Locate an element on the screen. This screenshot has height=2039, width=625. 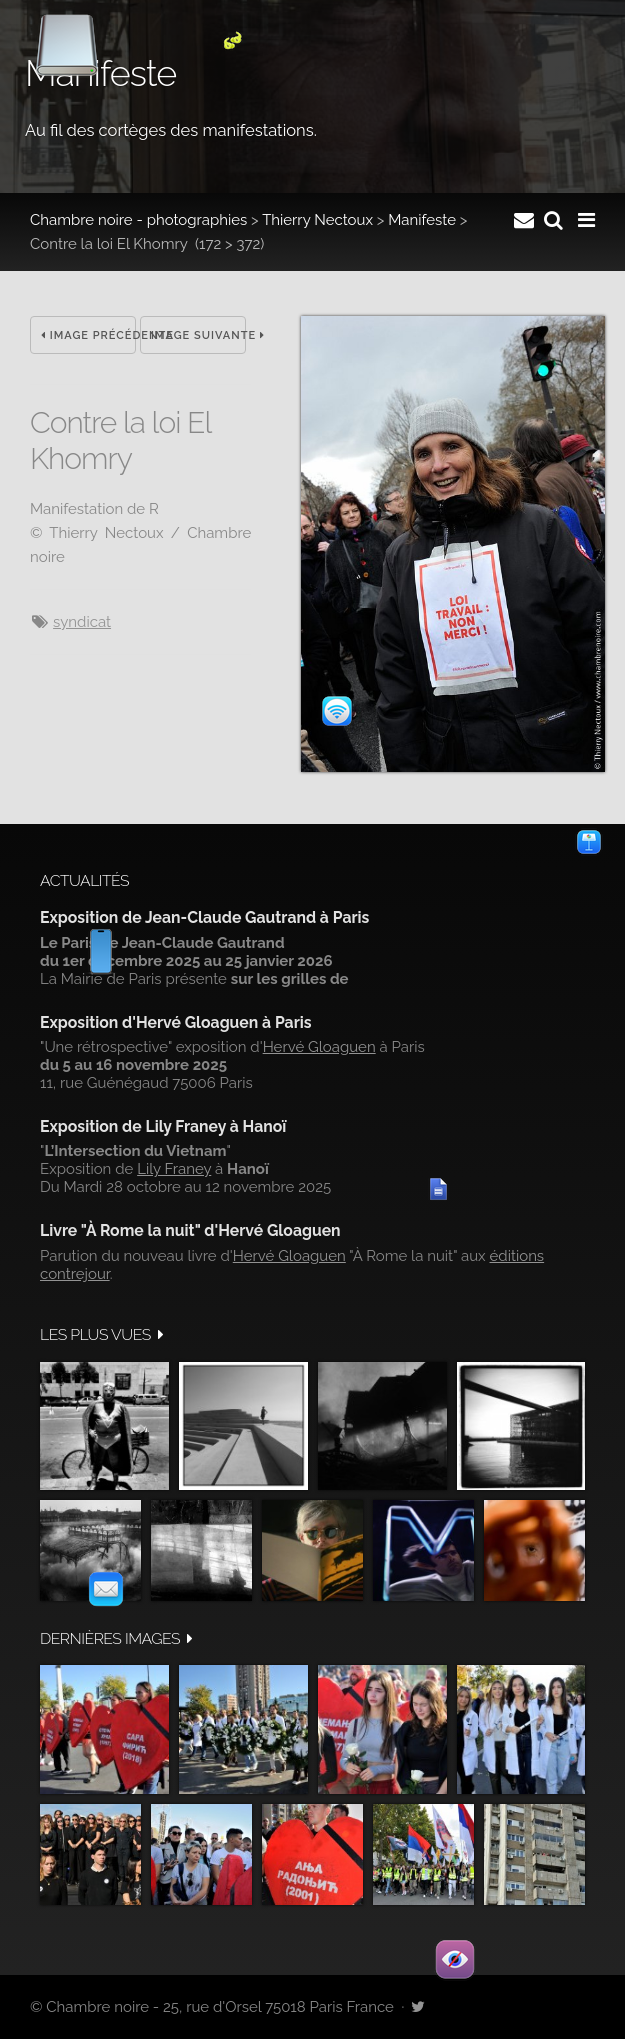
beats fit pro earbuds in volt yellow is located at coordinates (232, 40).